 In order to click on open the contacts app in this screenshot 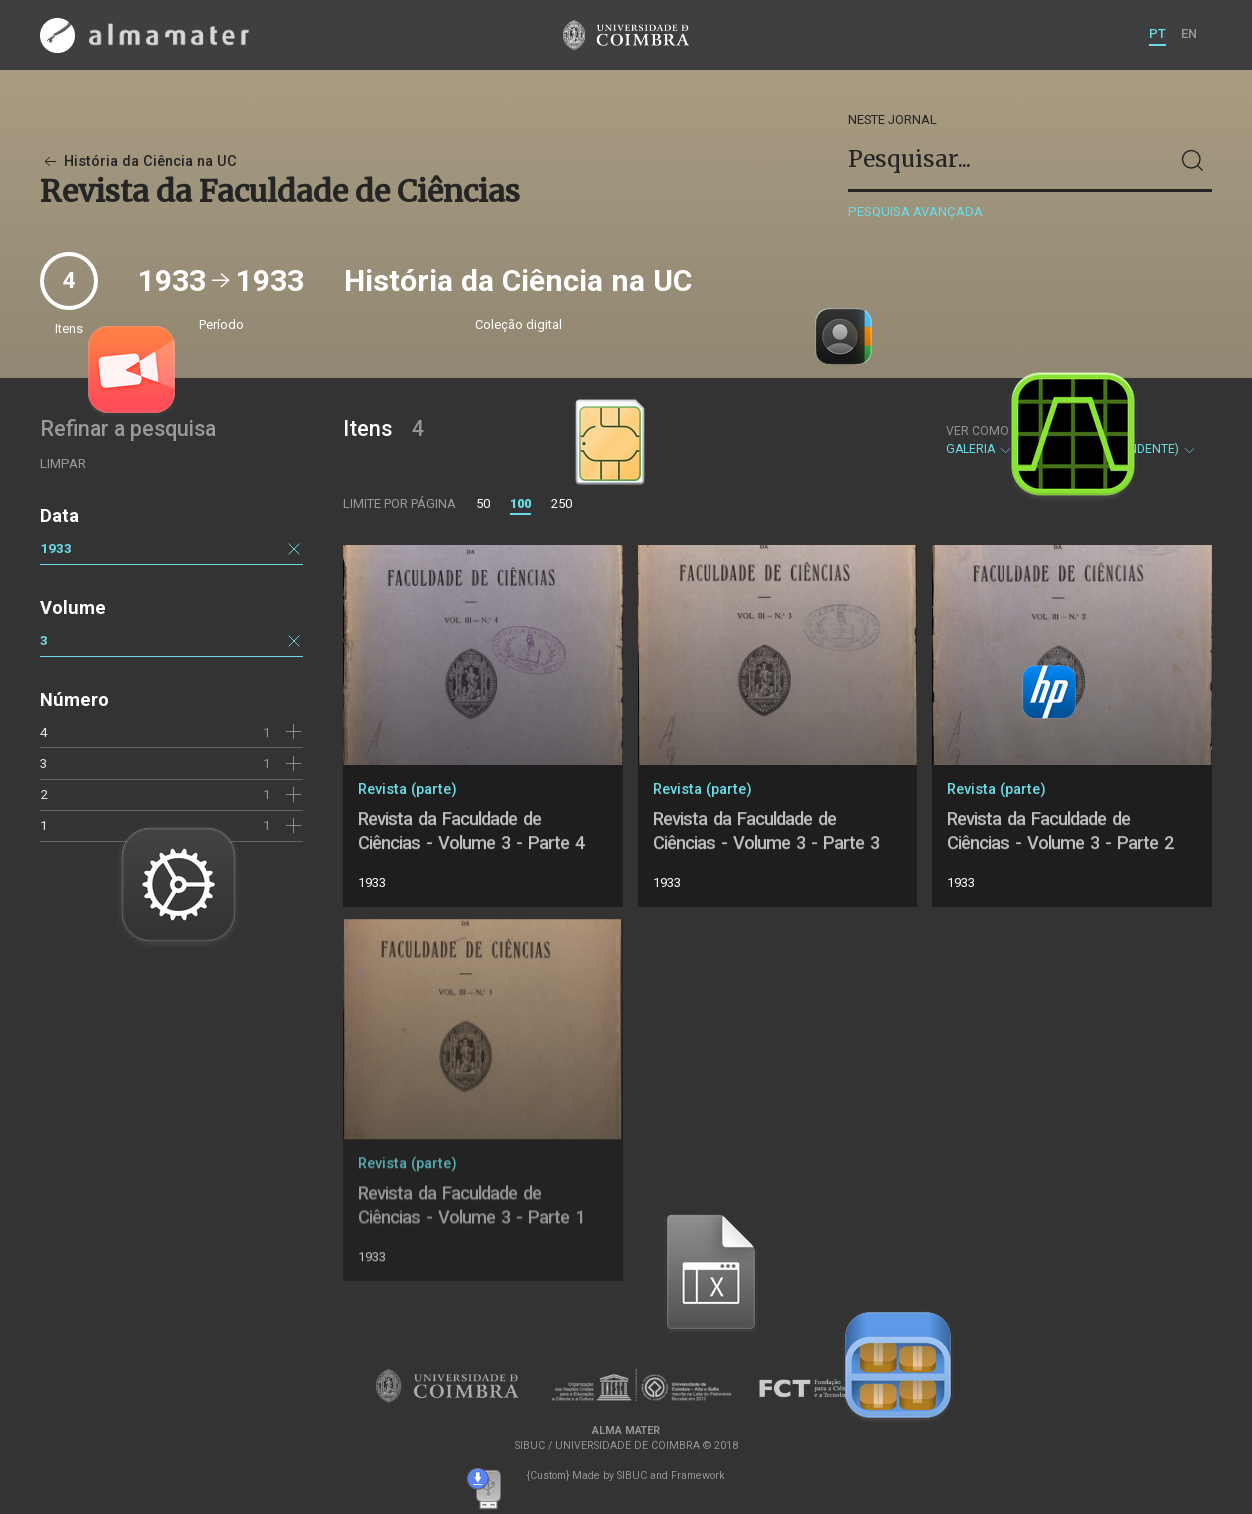, I will do `click(843, 336)`.